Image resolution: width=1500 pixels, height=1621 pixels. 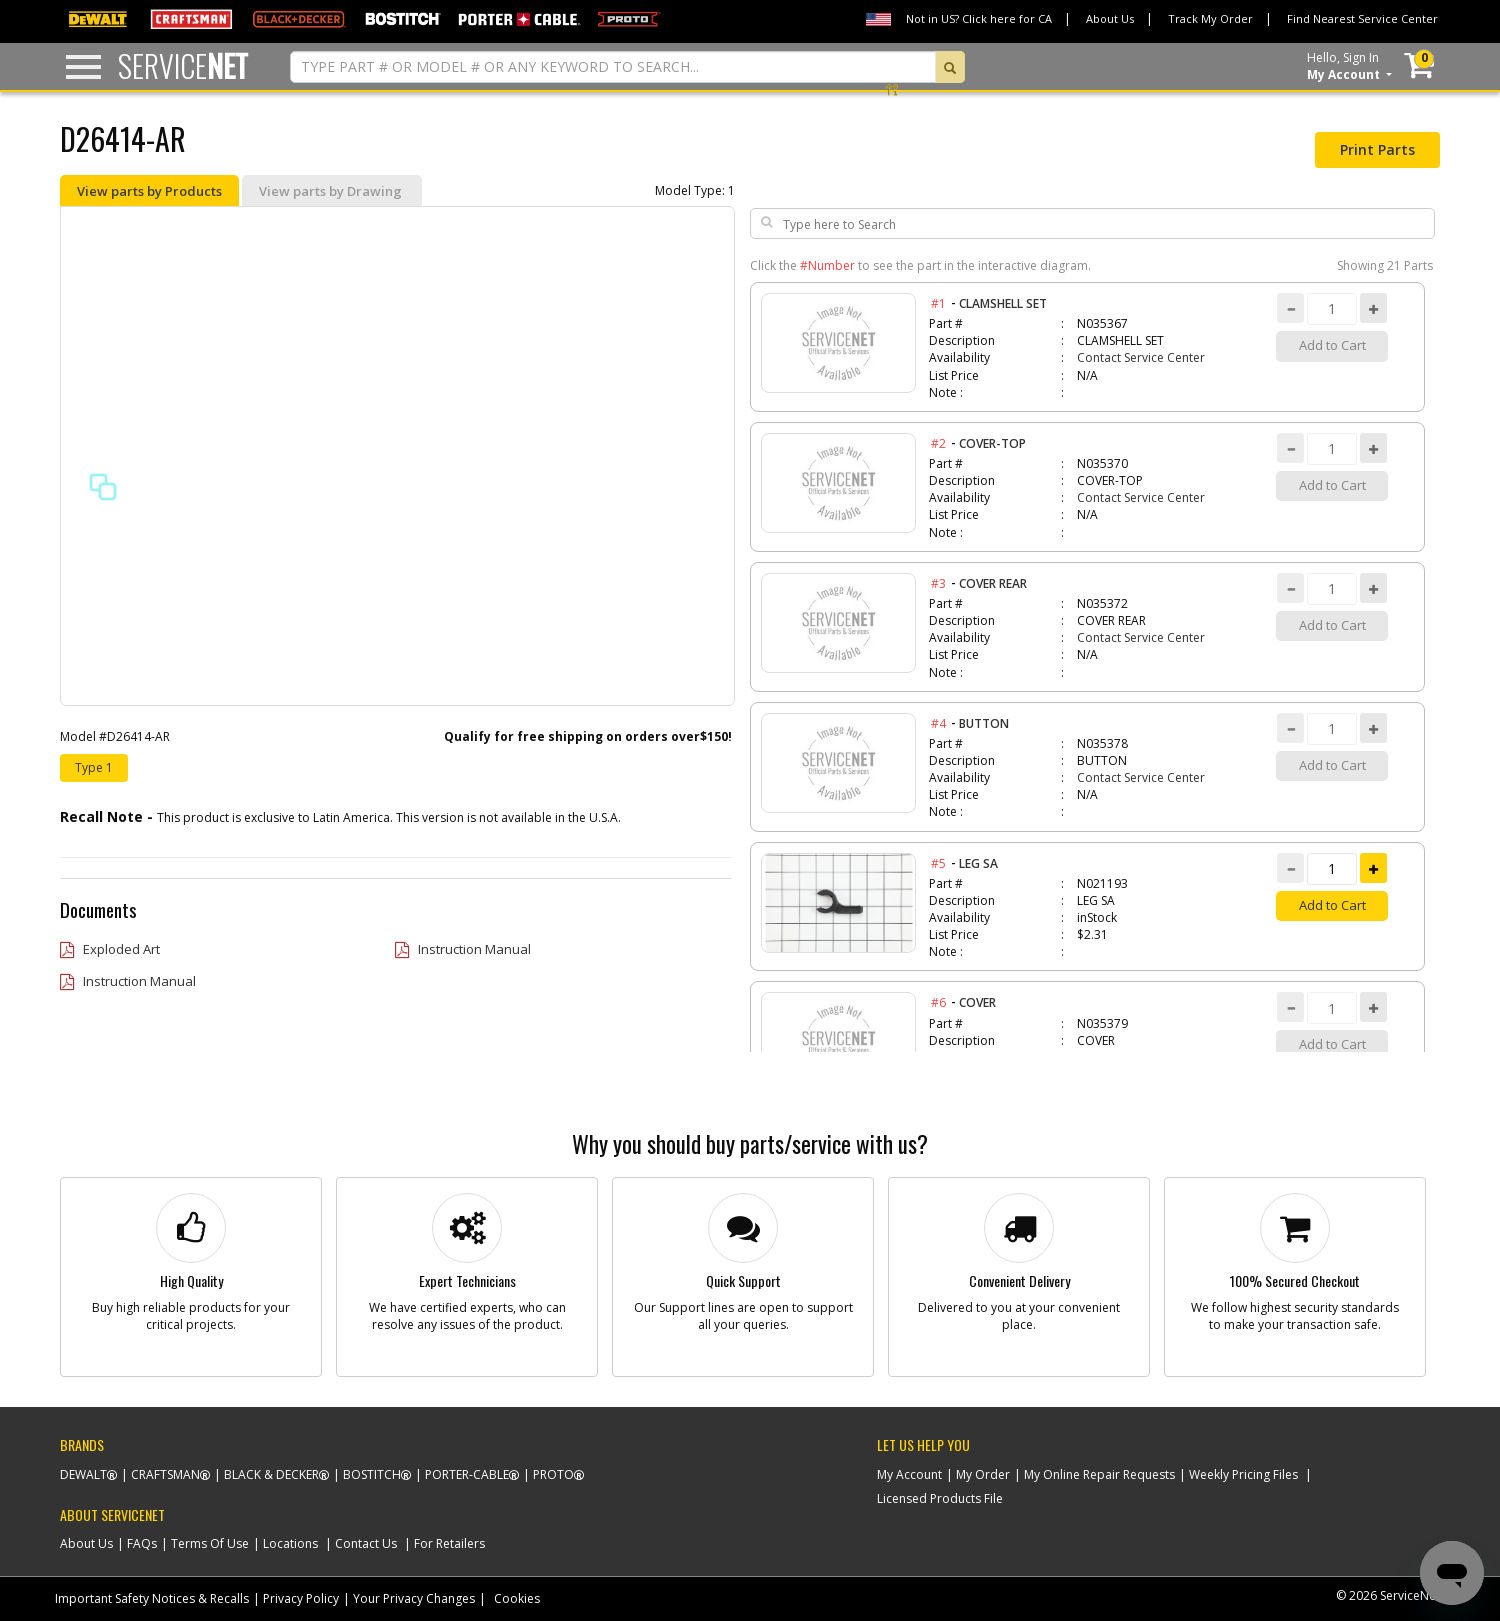 What do you see at coordinates (103, 487) in the screenshot?
I see `copy to clipboard` at bounding box center [103, 487].